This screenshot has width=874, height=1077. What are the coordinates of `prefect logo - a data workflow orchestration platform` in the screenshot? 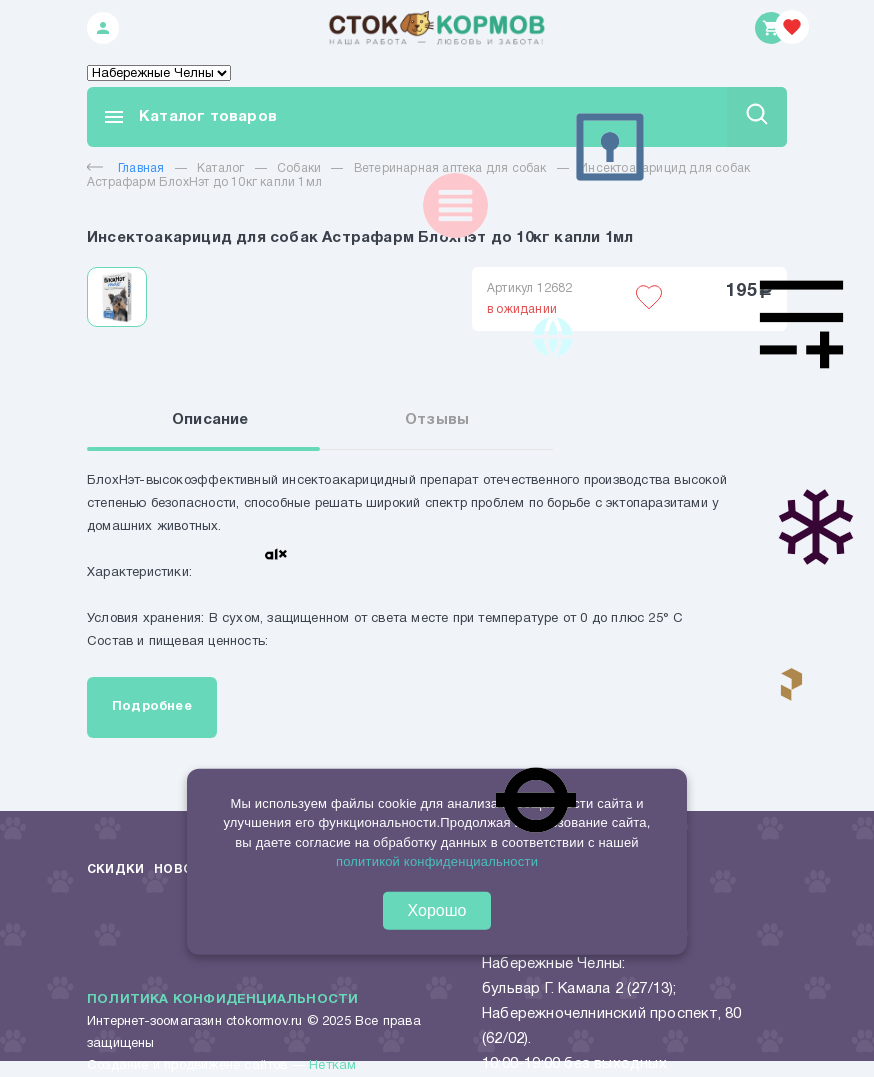 It's located at (791, 684).